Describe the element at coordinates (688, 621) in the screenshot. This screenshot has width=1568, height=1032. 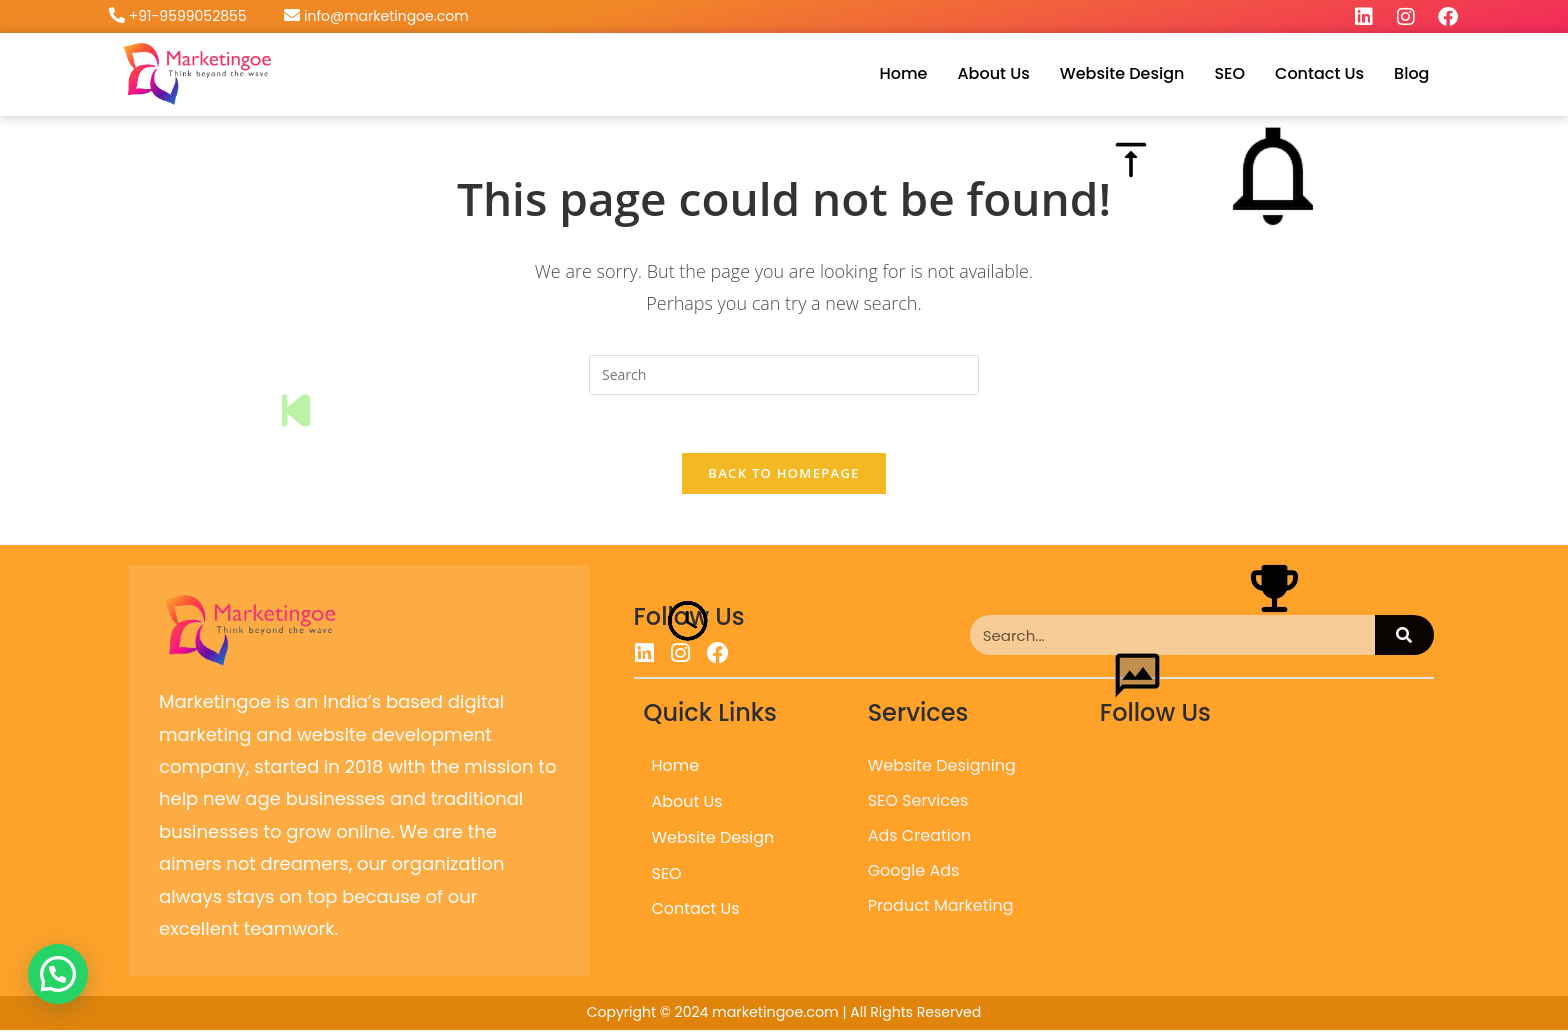
I see `view time or clock settings` at that location.